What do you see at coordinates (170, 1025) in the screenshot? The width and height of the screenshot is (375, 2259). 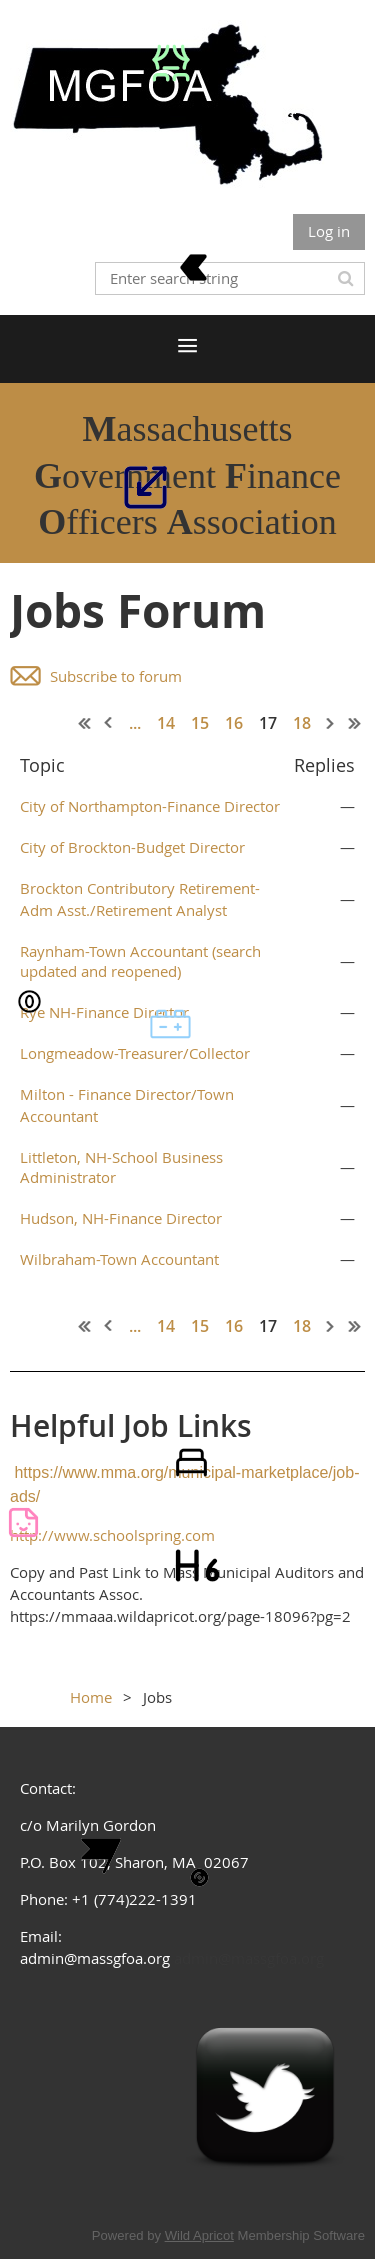 I see `check vehicle battery status` at bounding box center [170, 1025].